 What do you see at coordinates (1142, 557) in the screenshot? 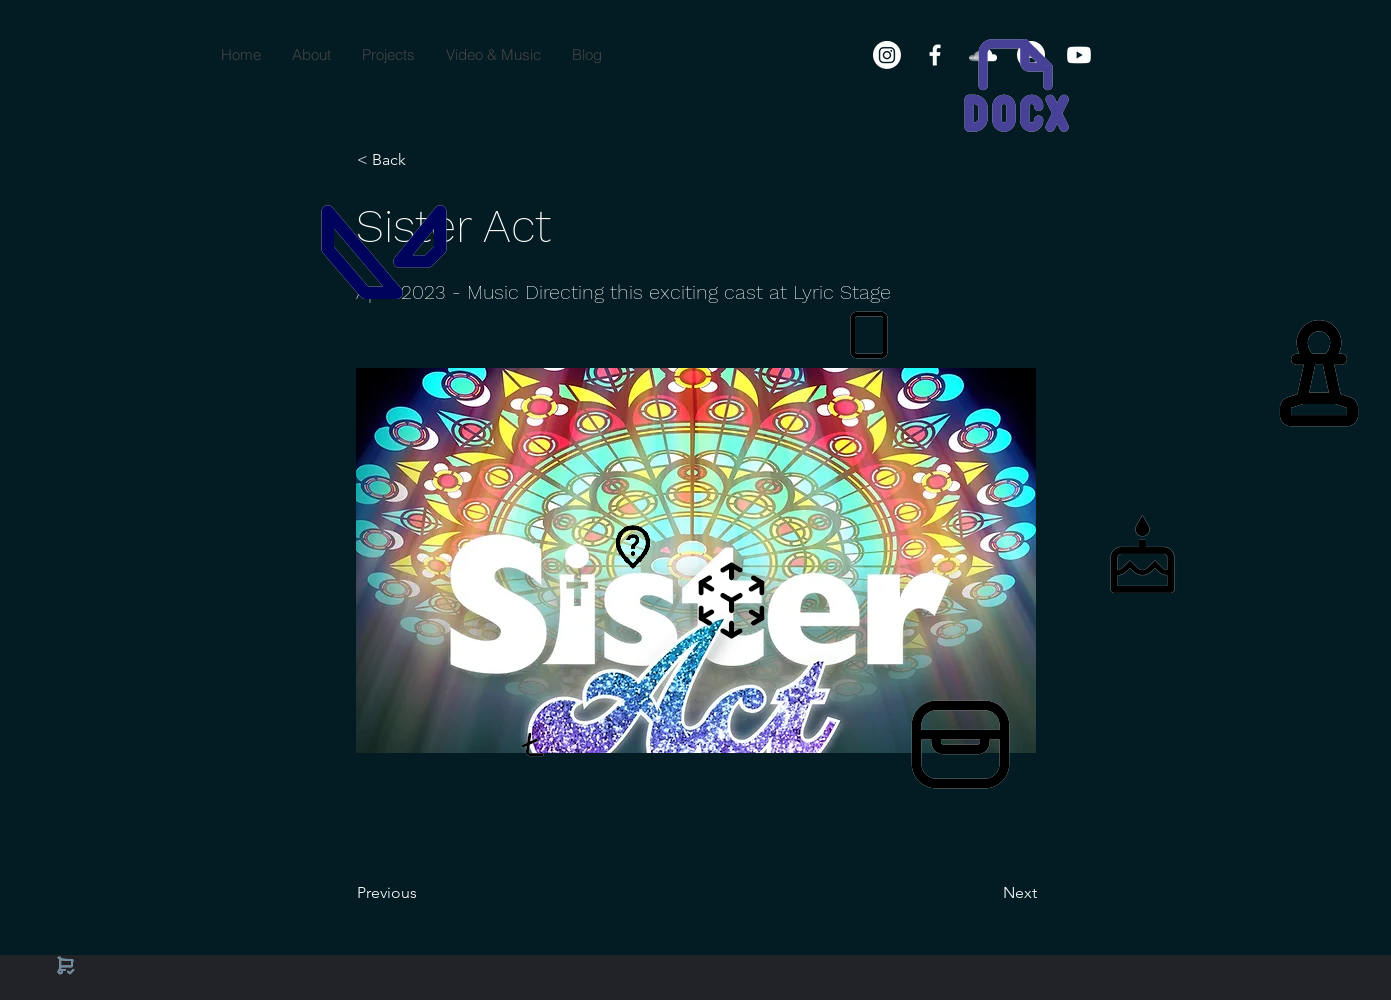
I see `view birthday or celebration events` at bounding box center [1142, 557].